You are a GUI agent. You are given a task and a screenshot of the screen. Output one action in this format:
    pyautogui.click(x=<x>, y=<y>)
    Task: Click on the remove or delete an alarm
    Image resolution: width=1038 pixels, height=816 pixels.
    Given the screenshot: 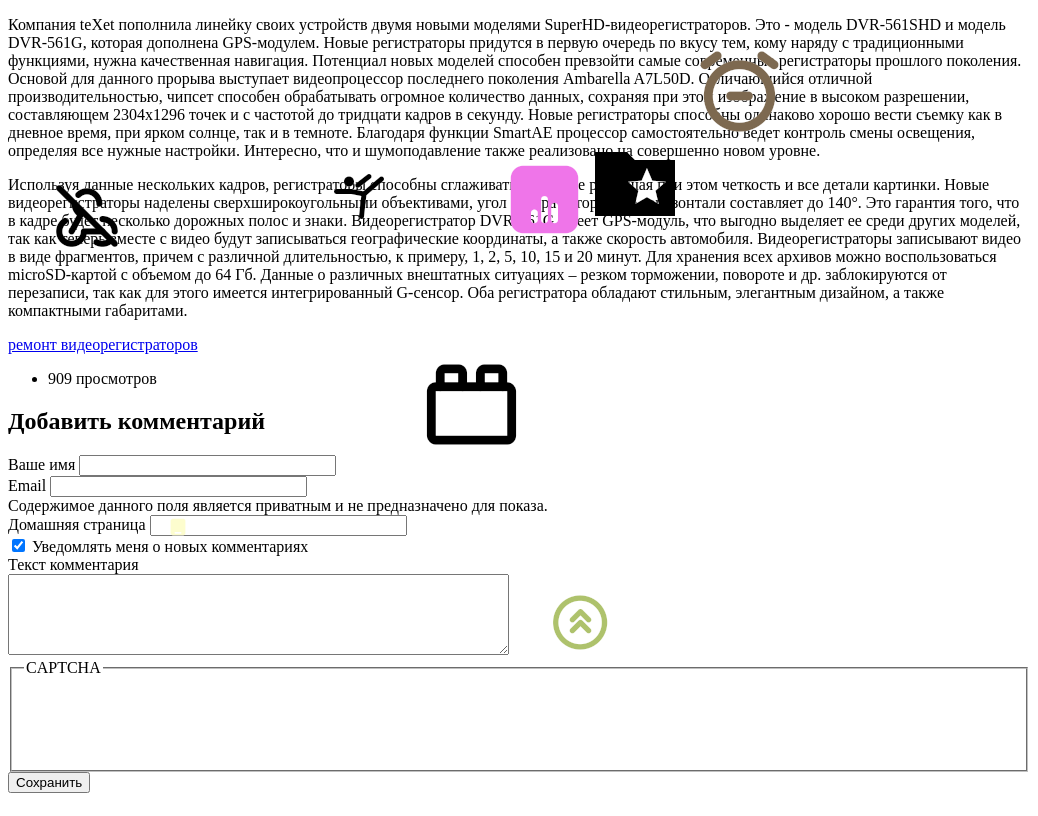 What is the action you would take?
    pyautogui.click(x=739, y=91)
    